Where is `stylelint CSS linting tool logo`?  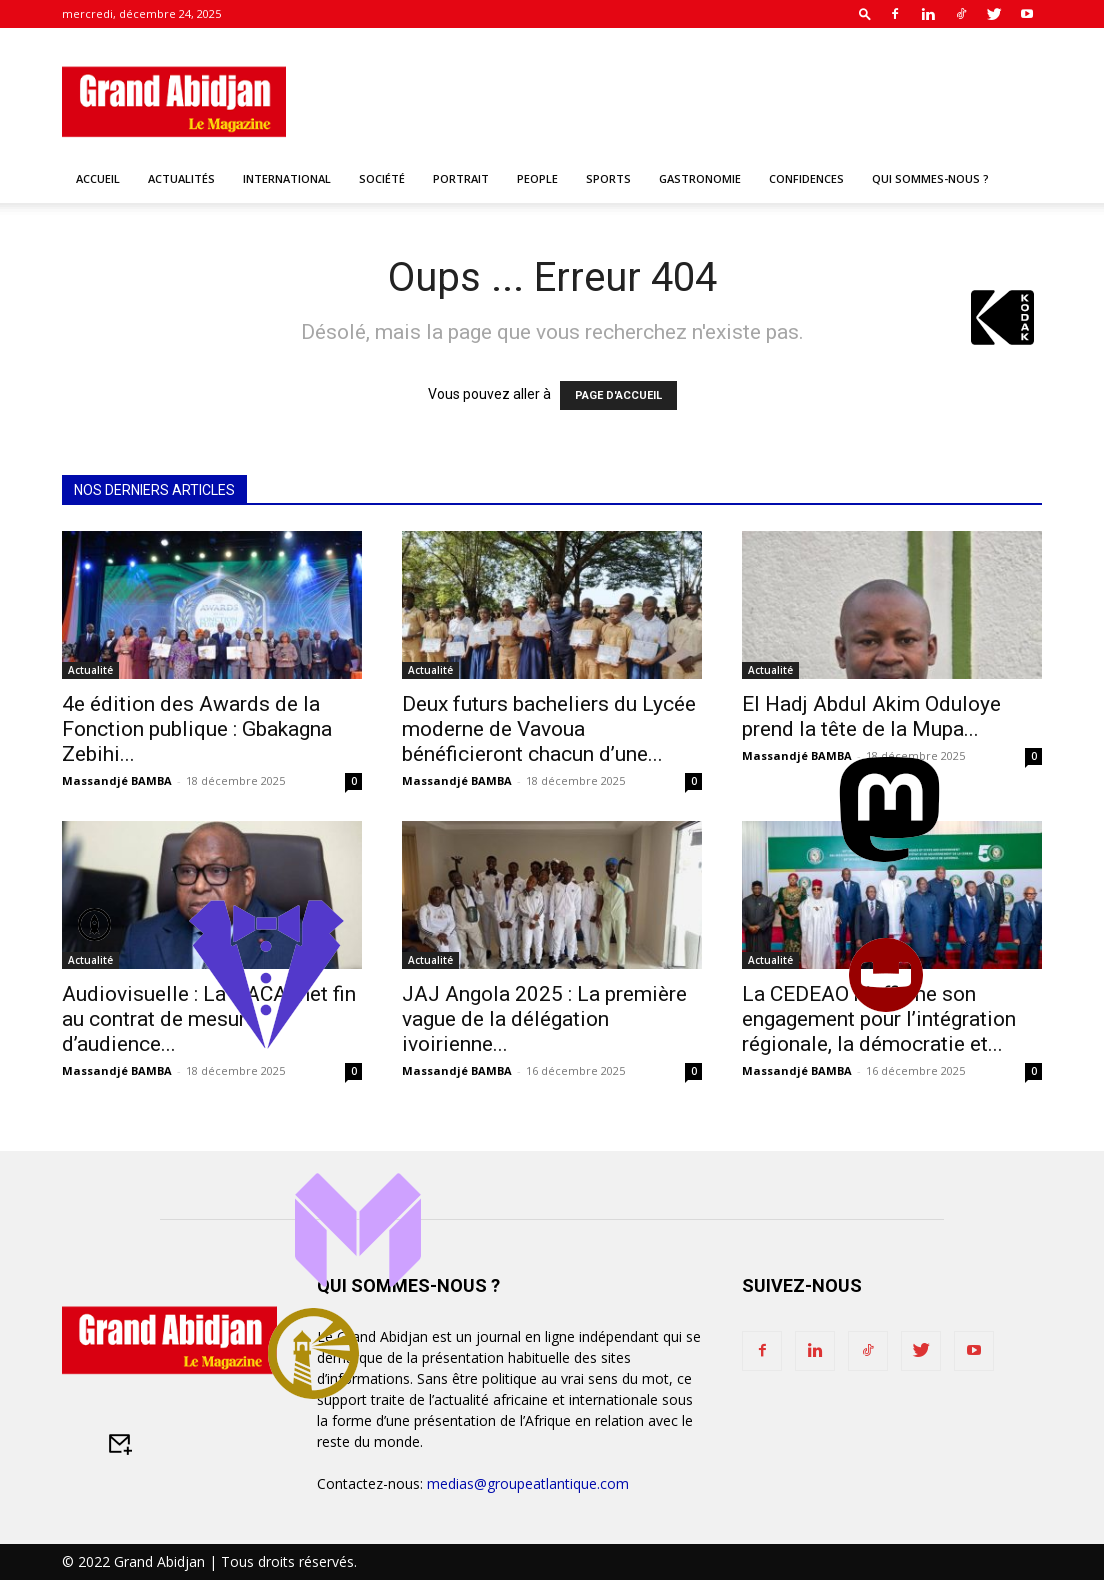
stylelint CSS linting tool logo is located at coordinates (266, 974).